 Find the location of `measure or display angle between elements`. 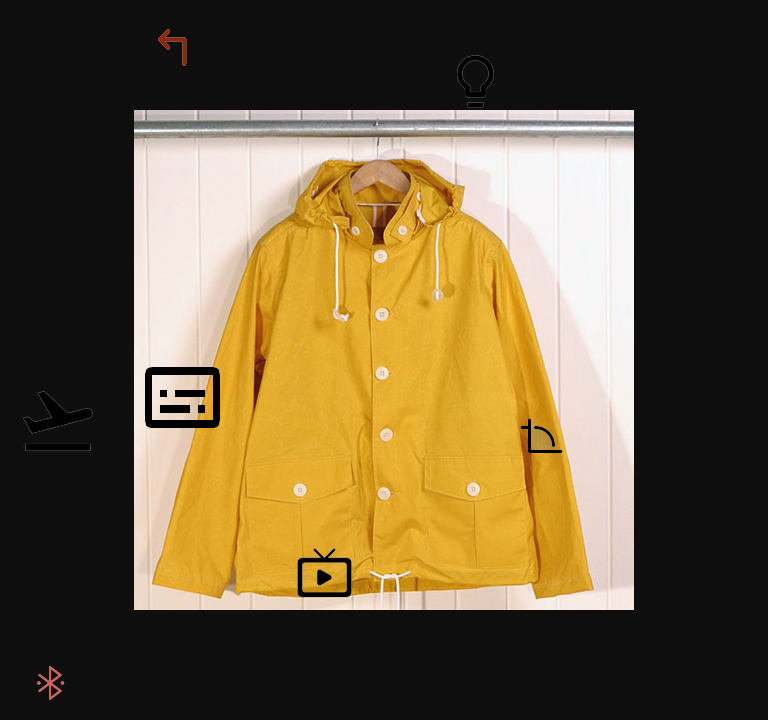

measure or display angle between elements is located at coordinates (540, 438).